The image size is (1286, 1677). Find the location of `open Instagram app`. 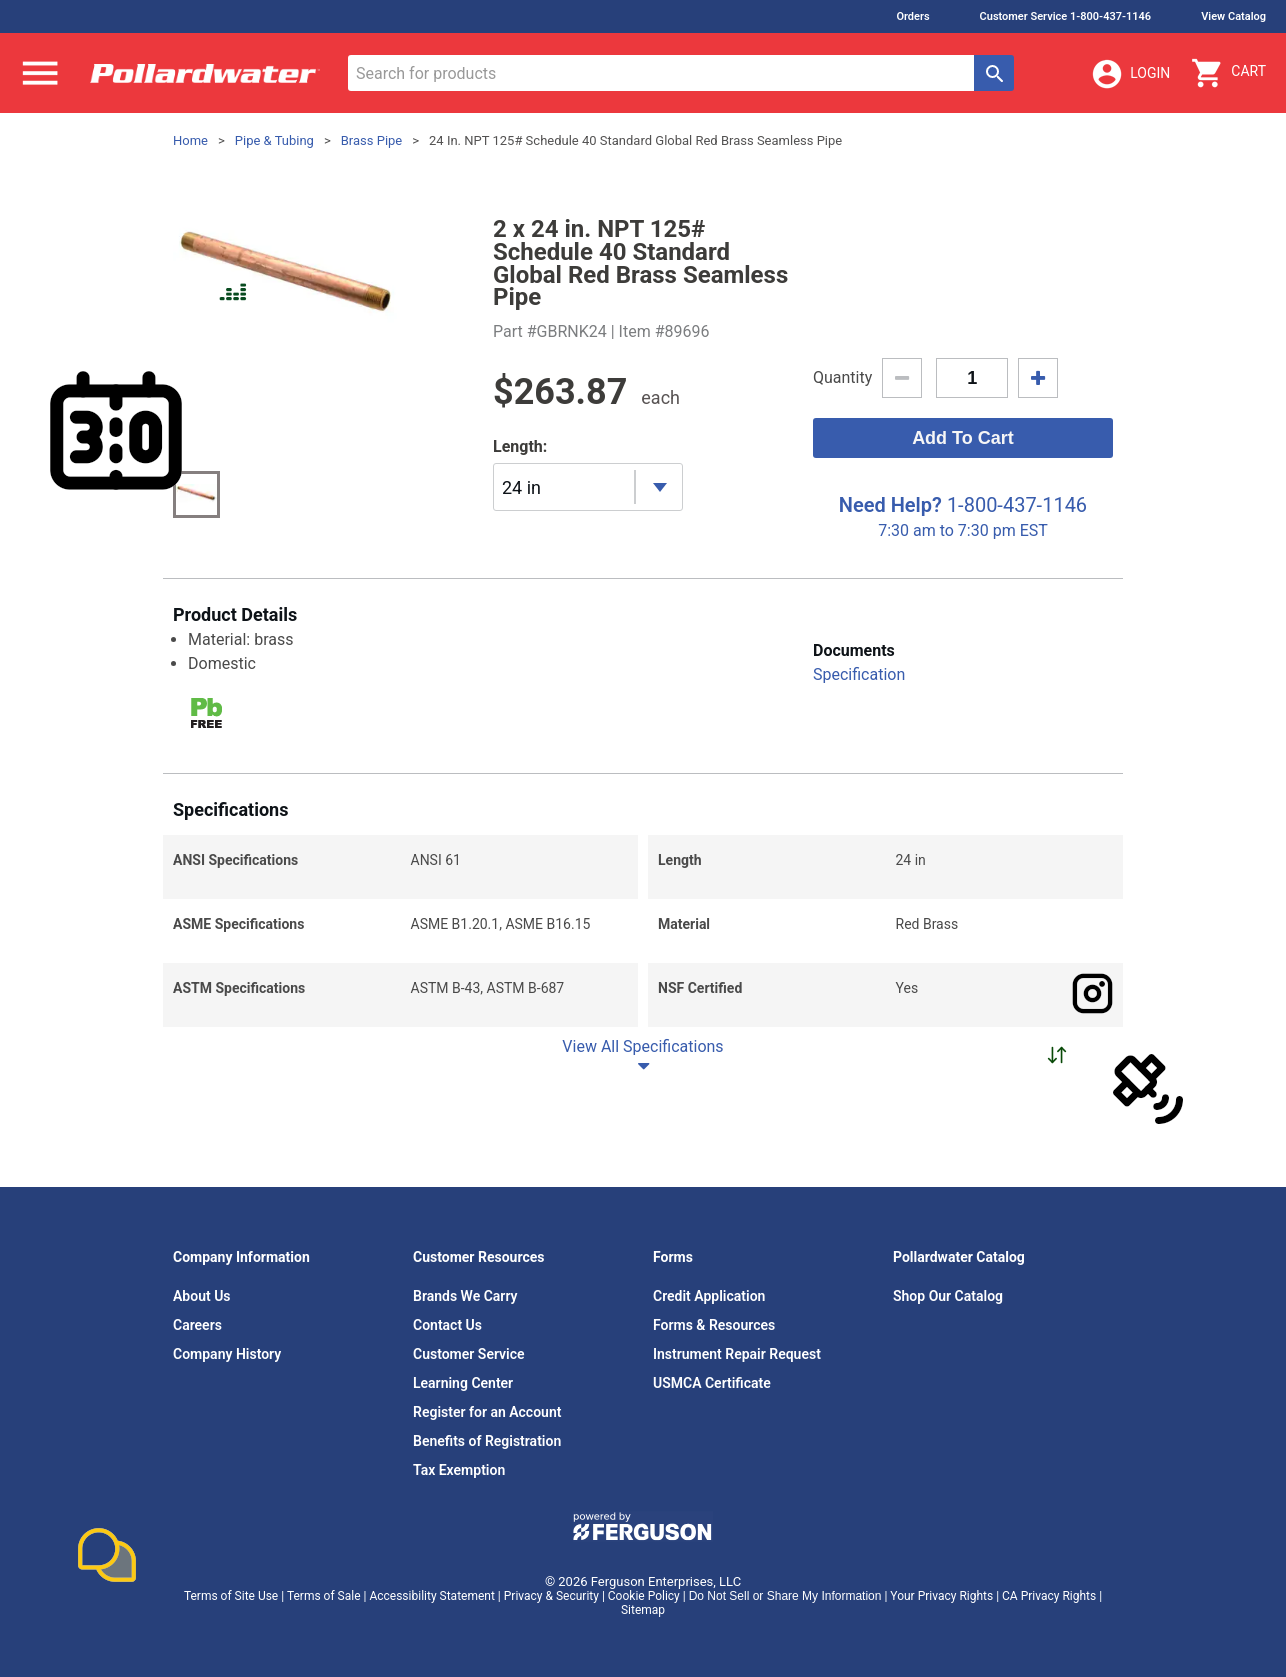

open Instagram app is located at coordinates (1092, 993).